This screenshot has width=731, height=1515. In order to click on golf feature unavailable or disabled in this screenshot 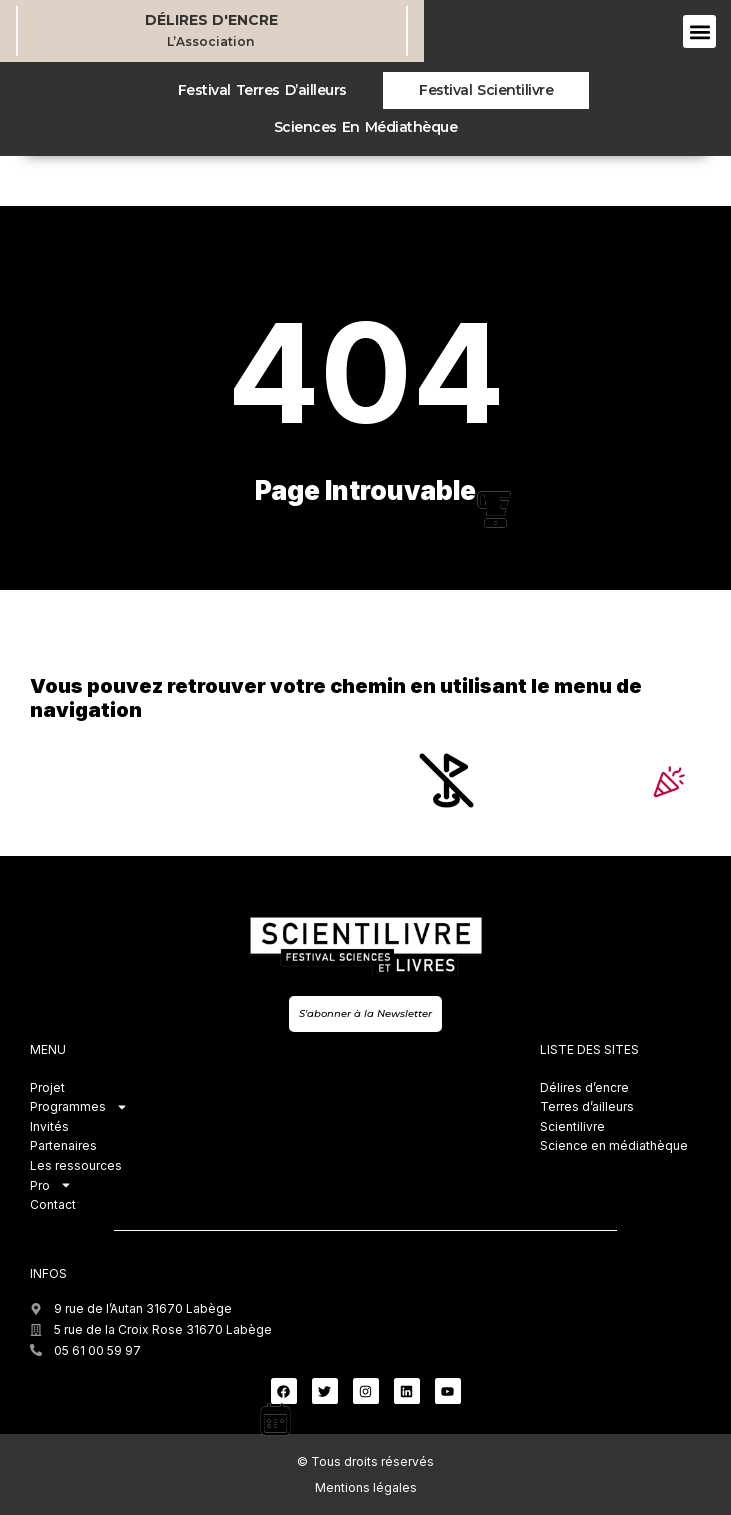, I will do `click(446, 780)`.